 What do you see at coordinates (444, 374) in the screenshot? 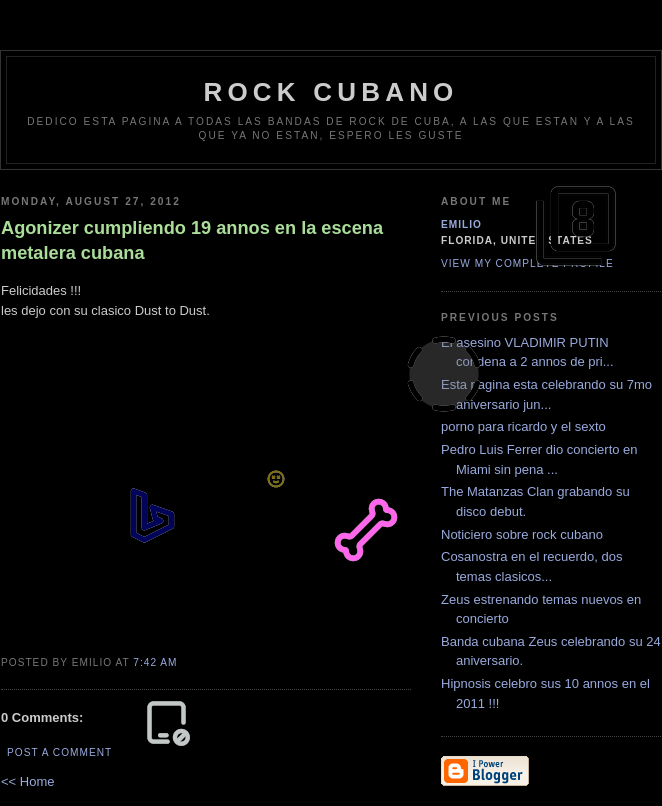
I see `indicates loading or processing in progress` at bounding box center [444, 374].